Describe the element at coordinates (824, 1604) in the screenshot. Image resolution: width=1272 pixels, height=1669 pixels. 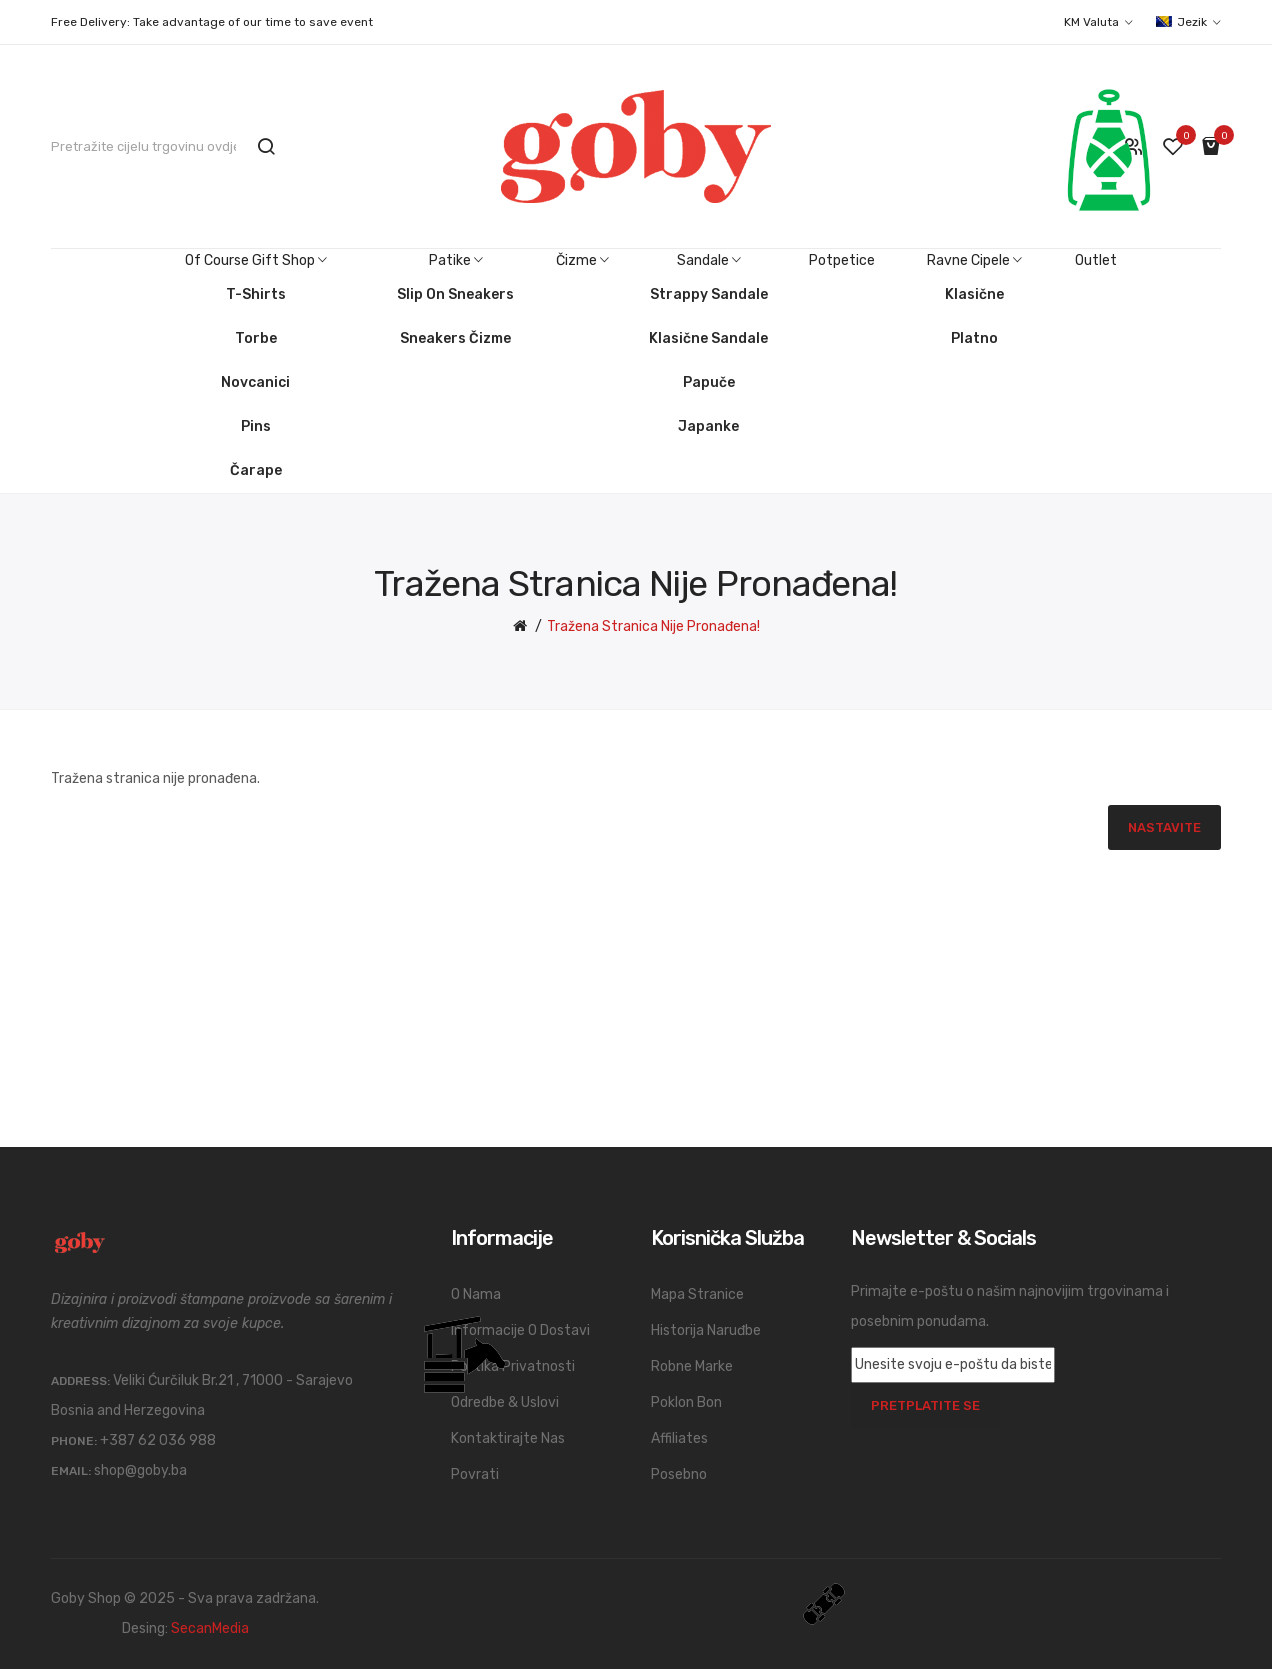
I see `access skateboarding or skating activities` at that location.